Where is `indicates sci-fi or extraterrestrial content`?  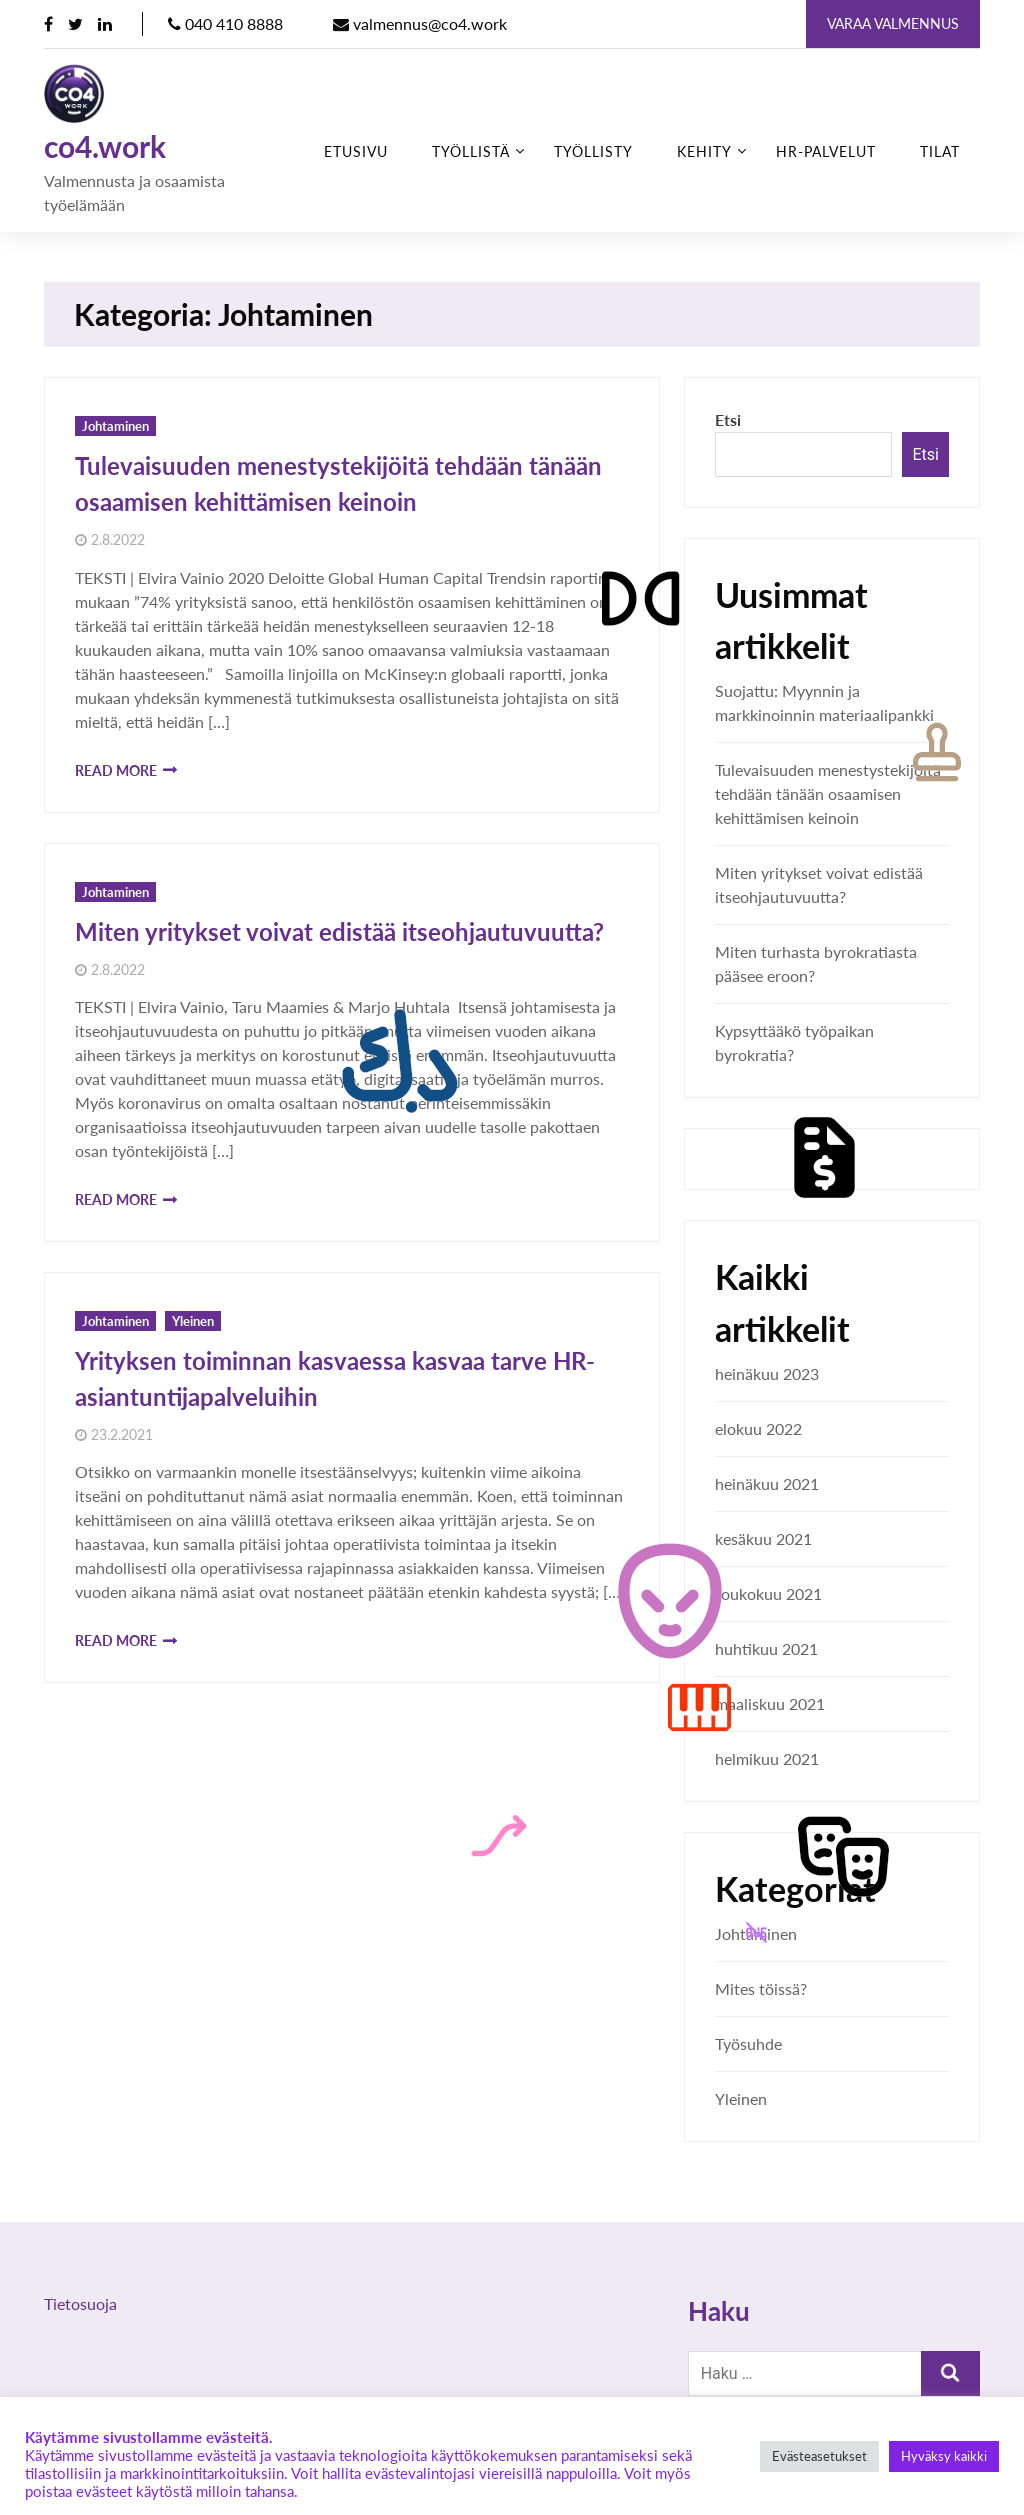
indicates sci-fi or extraterrestrial content is located at coordinates (670, 1601).